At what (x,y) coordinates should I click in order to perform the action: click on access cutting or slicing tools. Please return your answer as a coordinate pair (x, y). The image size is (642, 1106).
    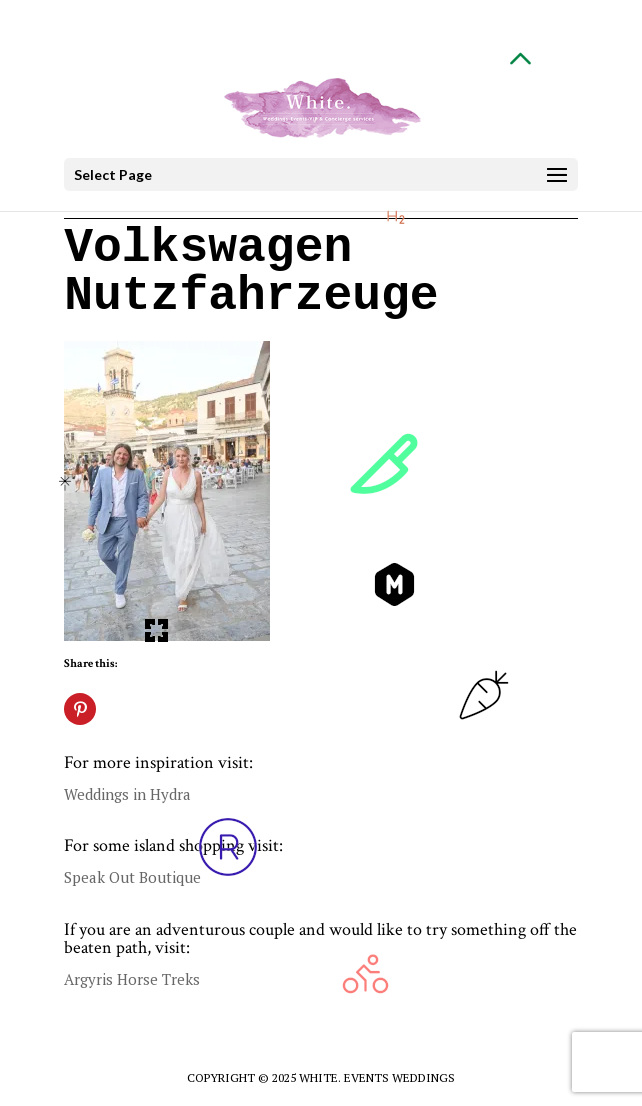
    Looking at the image, I should click on (384, 465).